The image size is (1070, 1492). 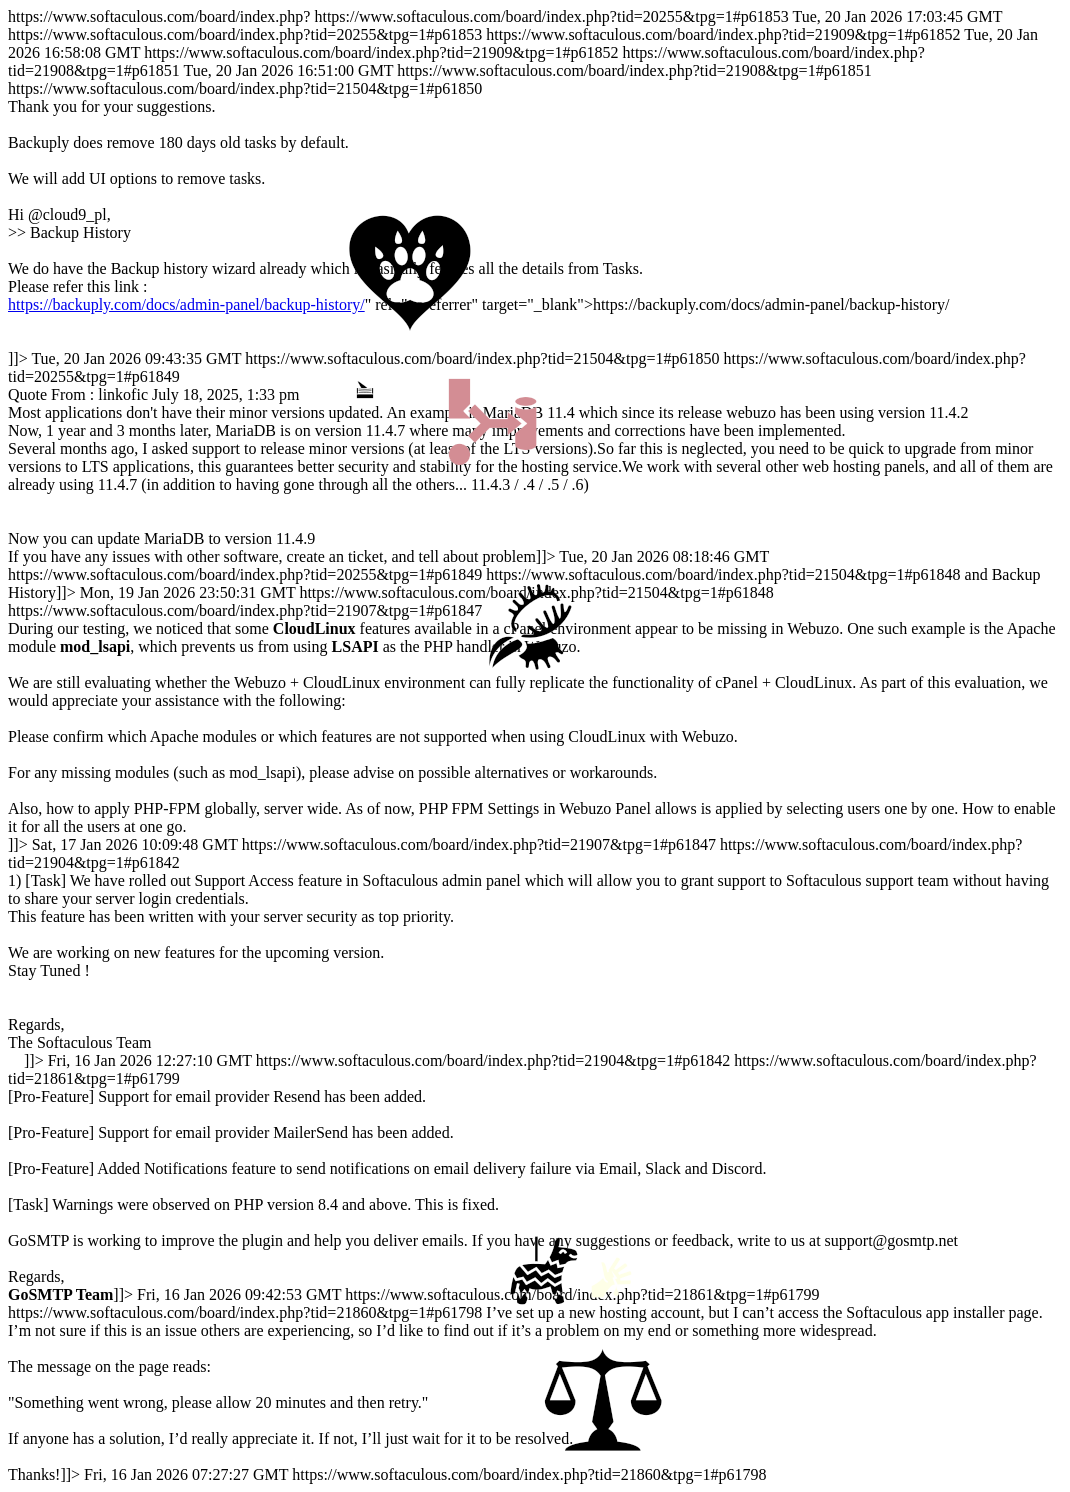 I want to click on access boxing or fighting game mode, so click(x=365, y=390).